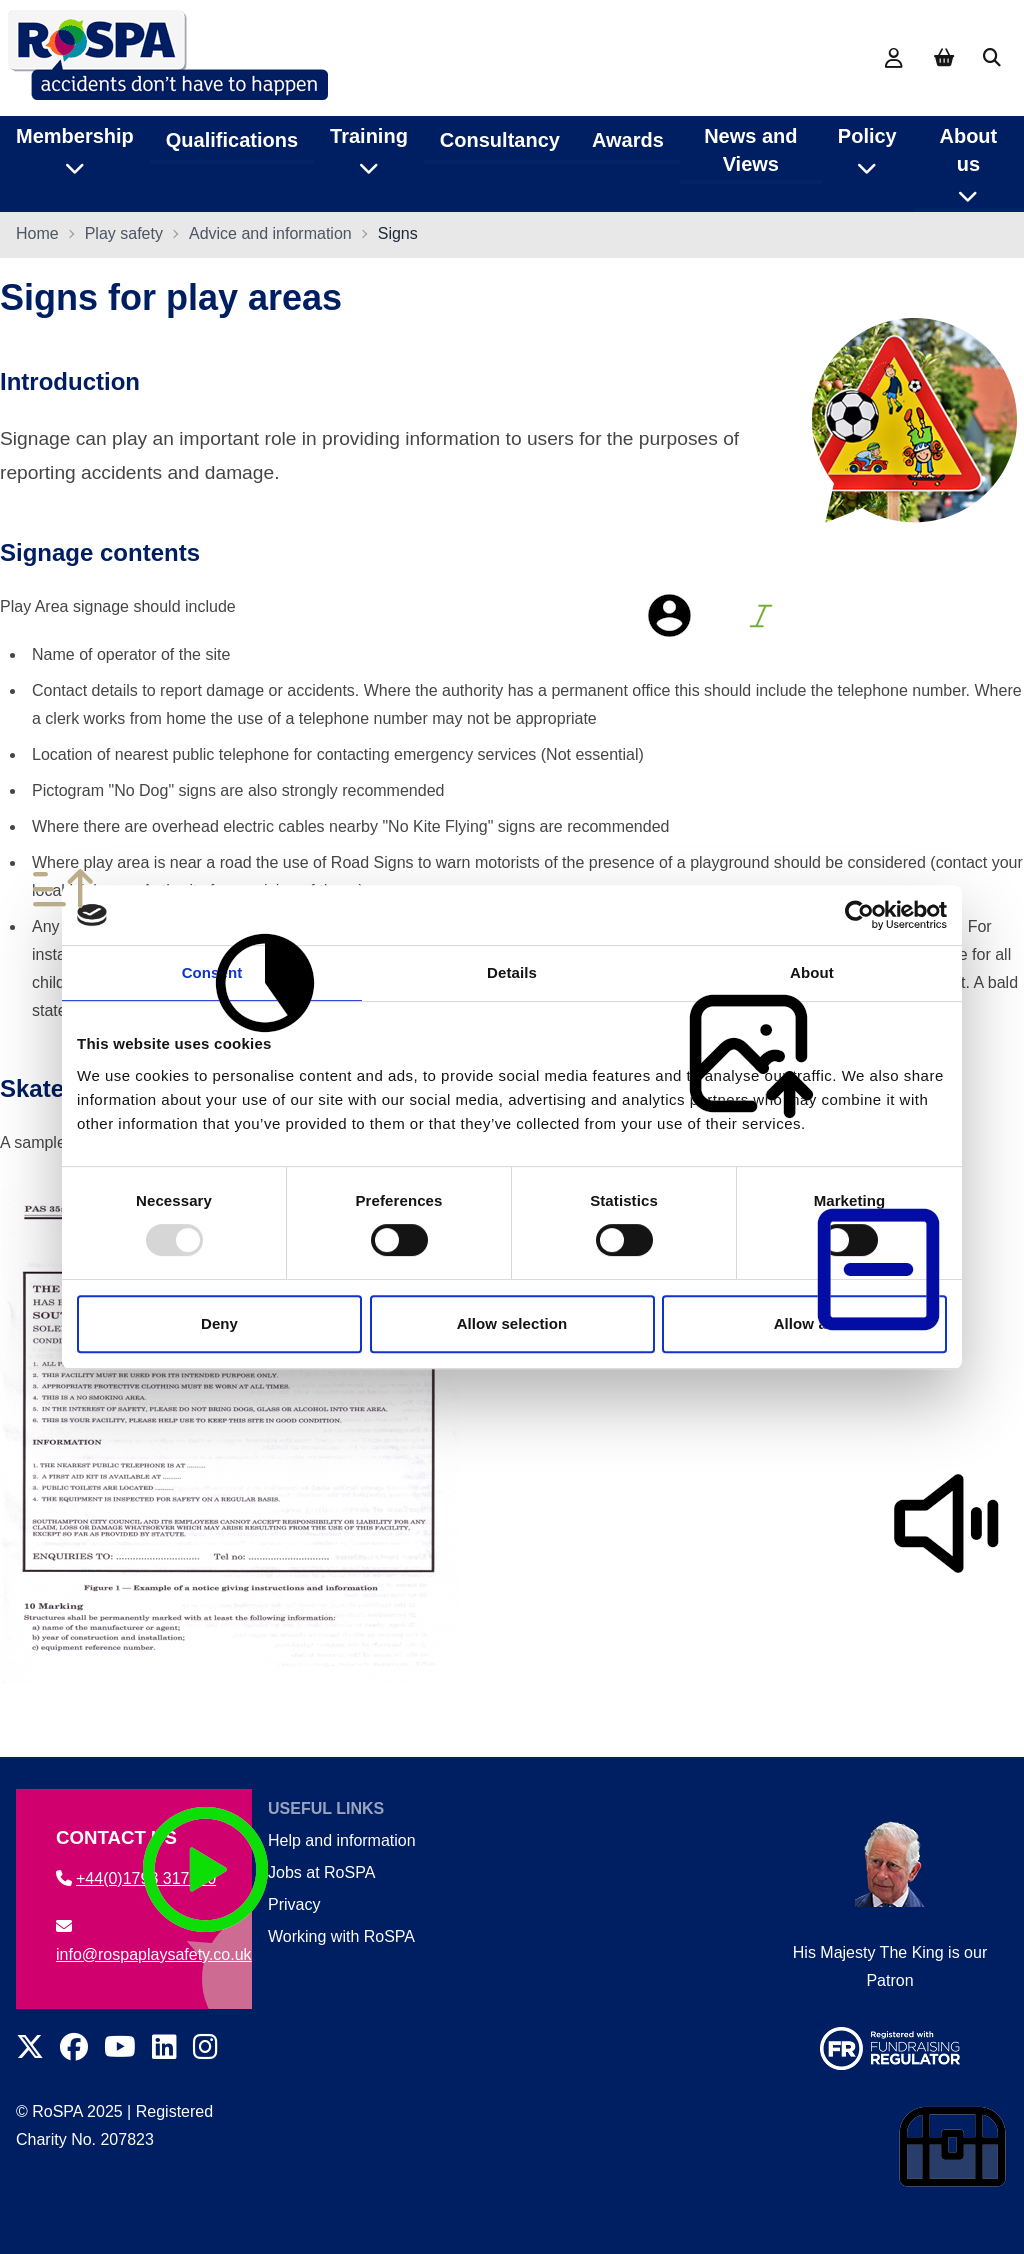 The height and width of the screenshot is (2254, 1024). What do you see at coordinates (761, 616) in the screenshot?
I see `apply italic formatting to selected text` at bounding box center [761, 616].